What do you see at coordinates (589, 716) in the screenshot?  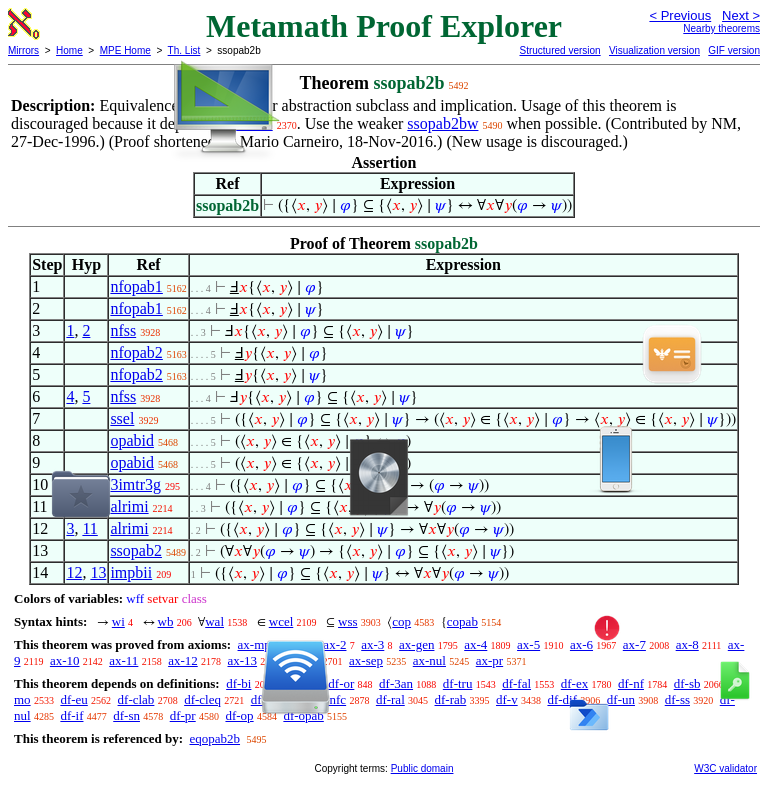 I see `open Microsoft Power Automate project files` at bounding box center [589, 716].